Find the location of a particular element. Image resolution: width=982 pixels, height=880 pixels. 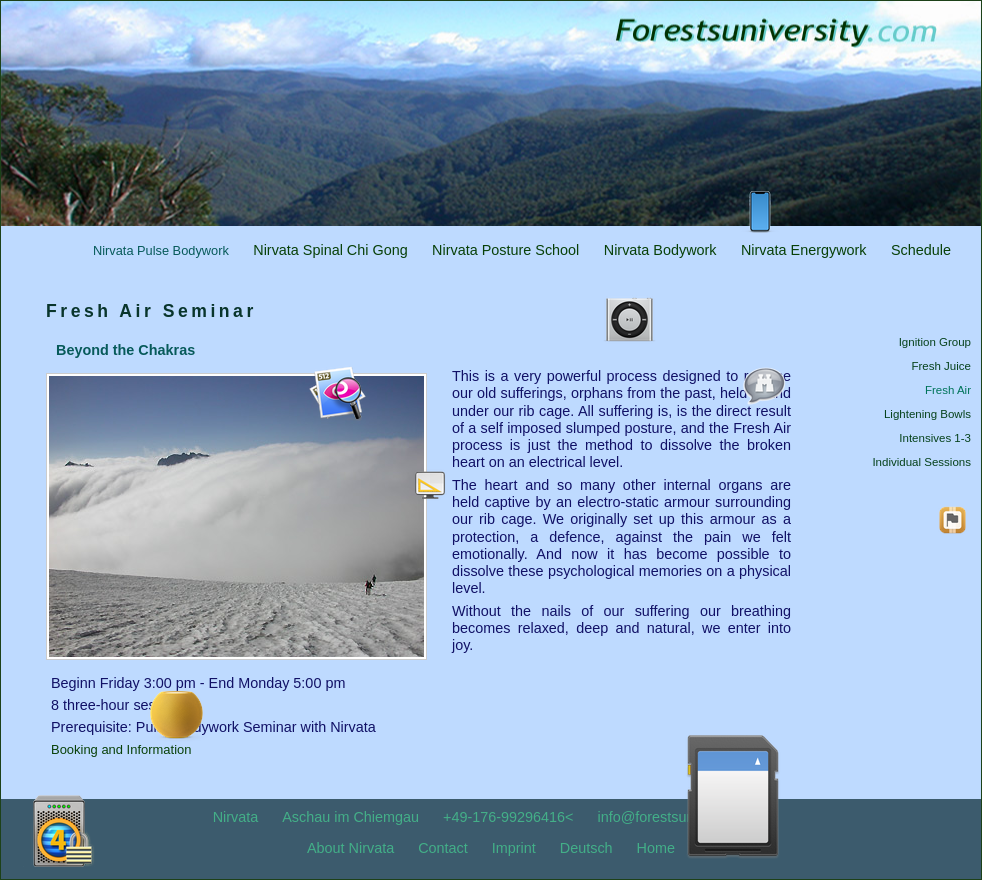

iPod shuffle device connected is located at coordinates (629, 319).